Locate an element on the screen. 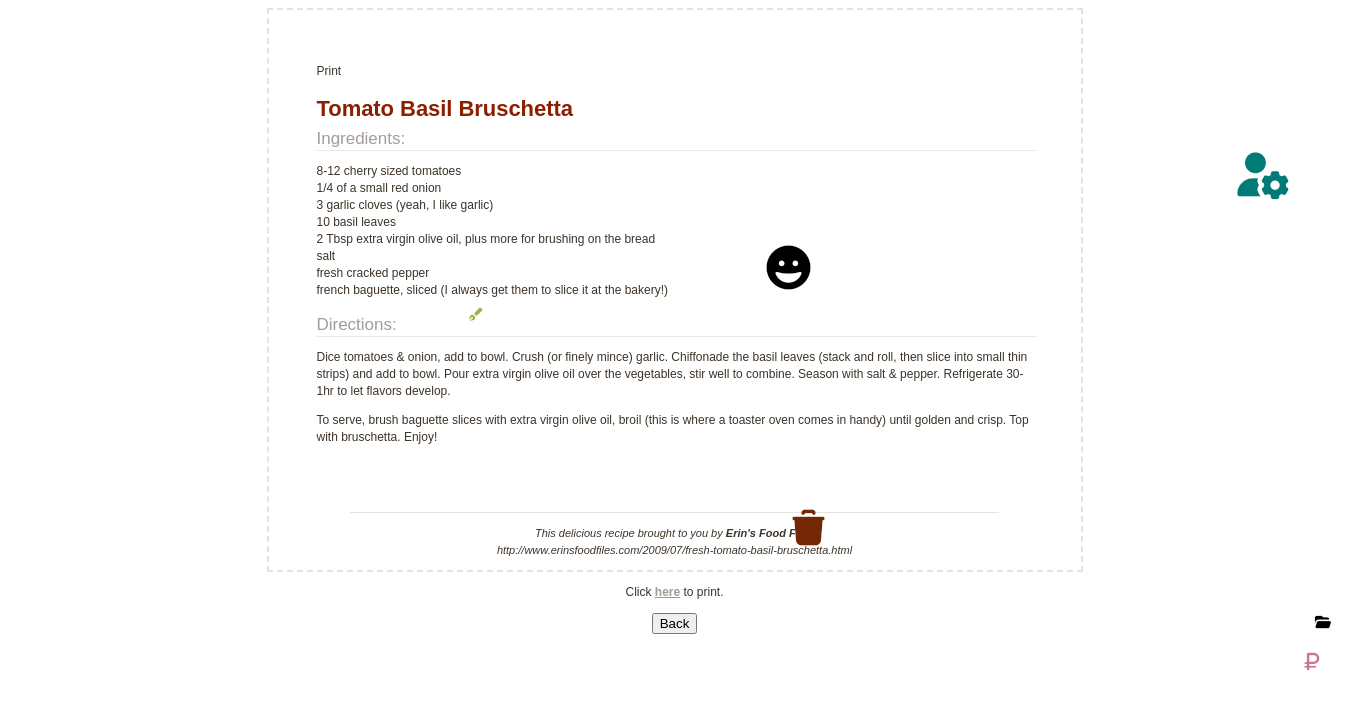 Image resolution: width=1349 pixels, height=720 pixels. open folder to view contents is located at coordinates (1322, 622).